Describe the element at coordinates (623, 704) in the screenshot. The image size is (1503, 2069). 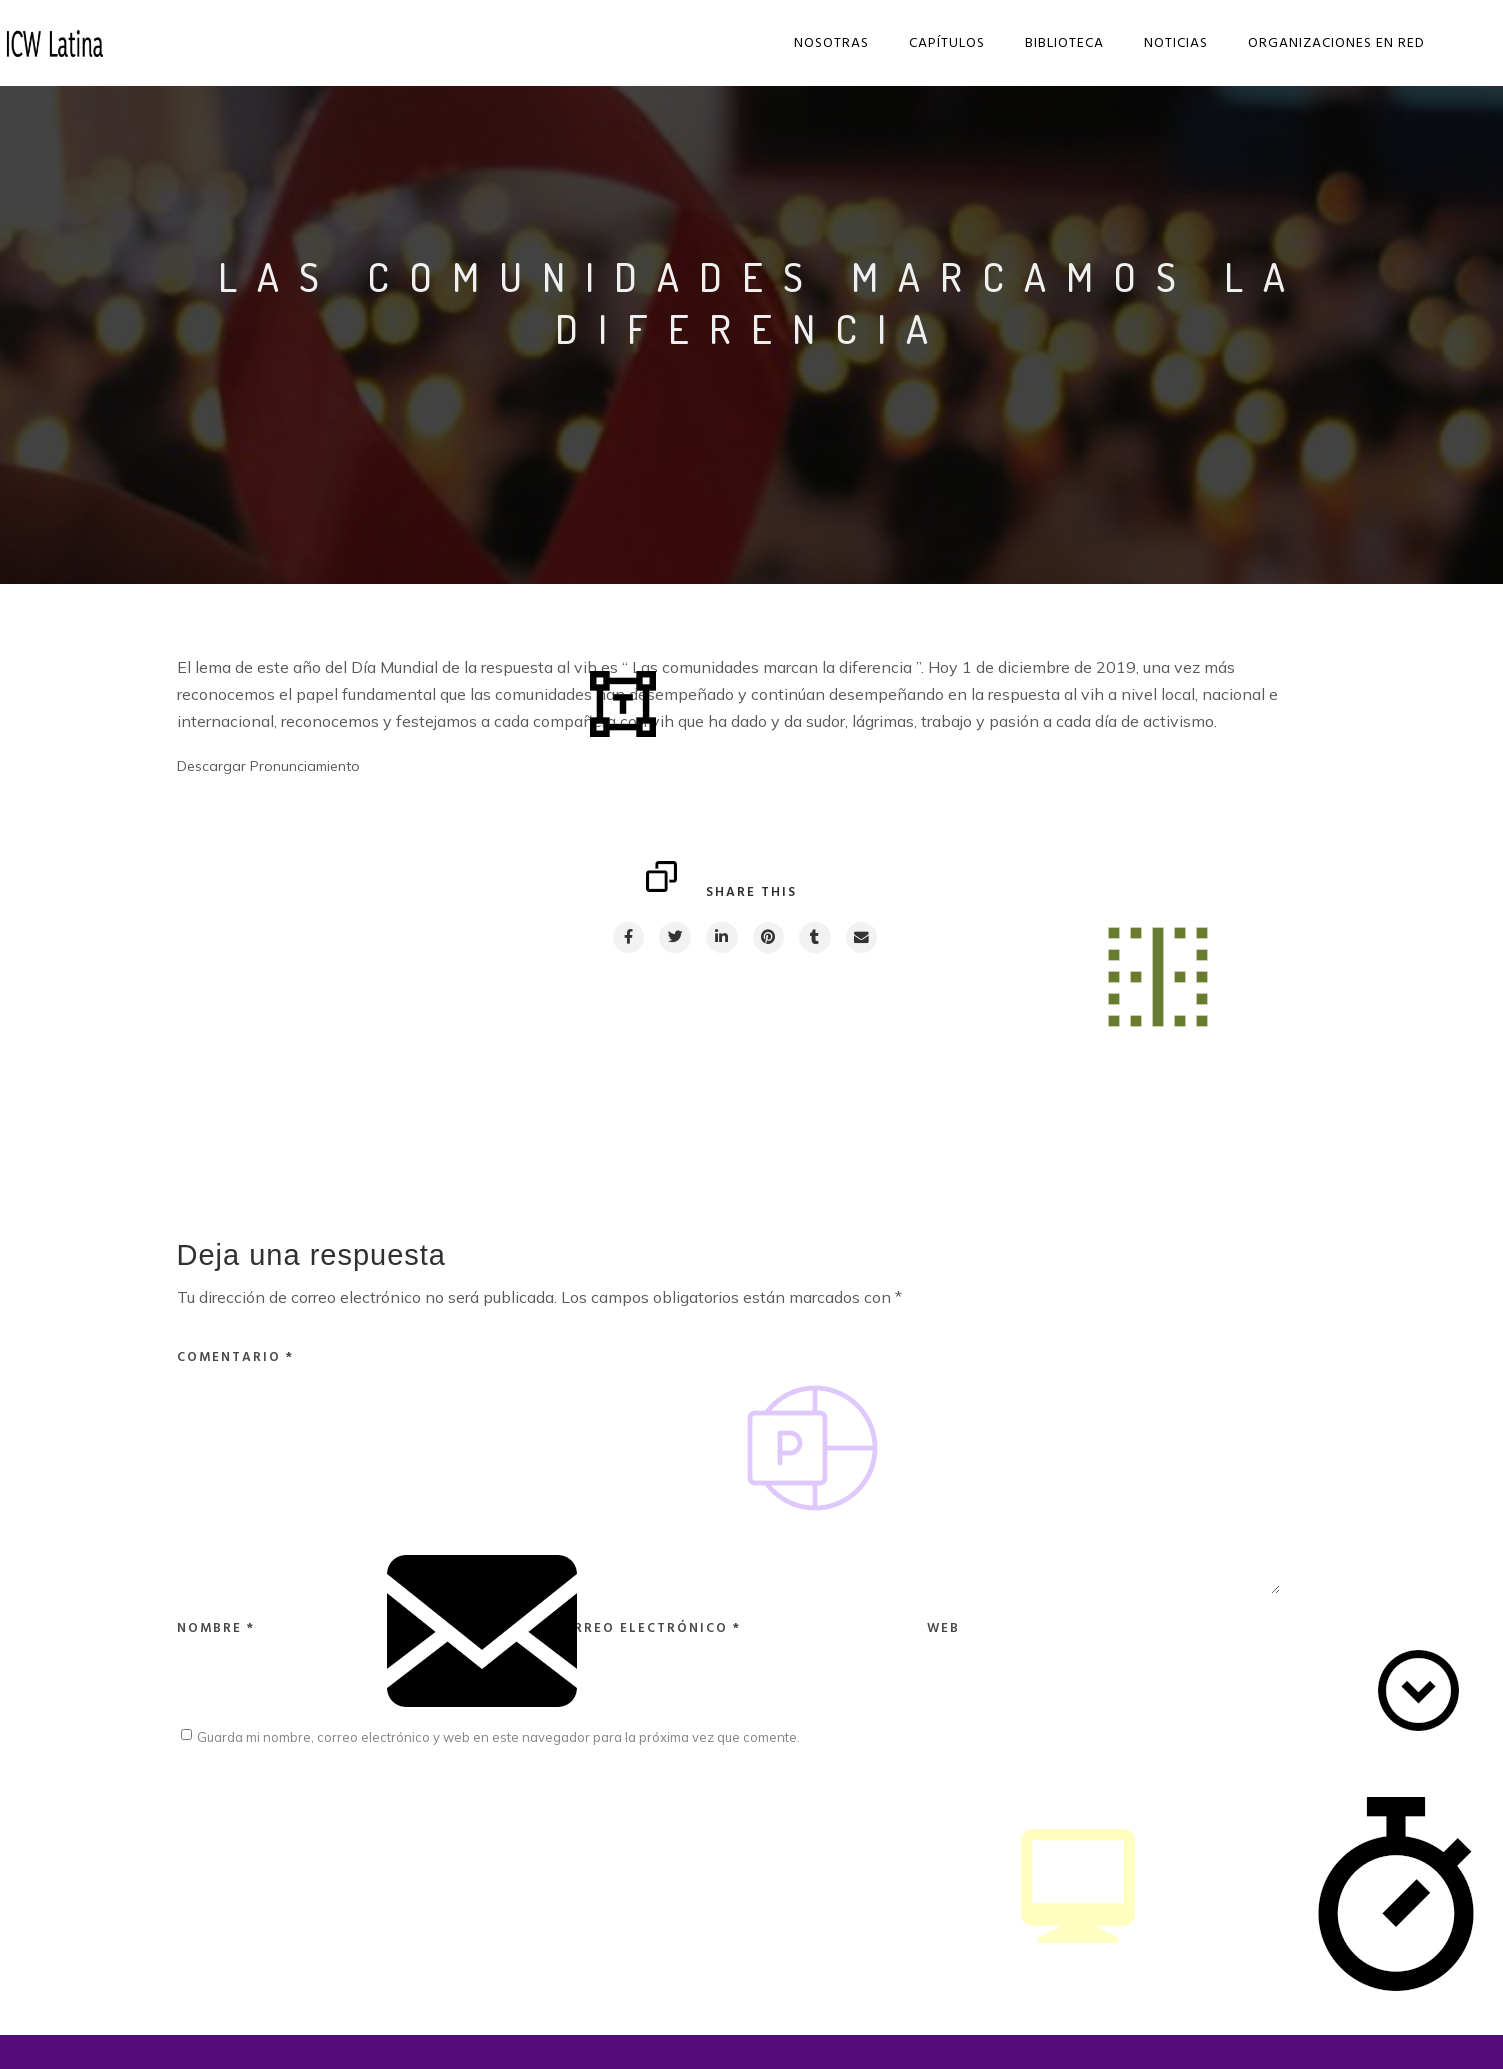
I see `insert a text box or text field` at that location.